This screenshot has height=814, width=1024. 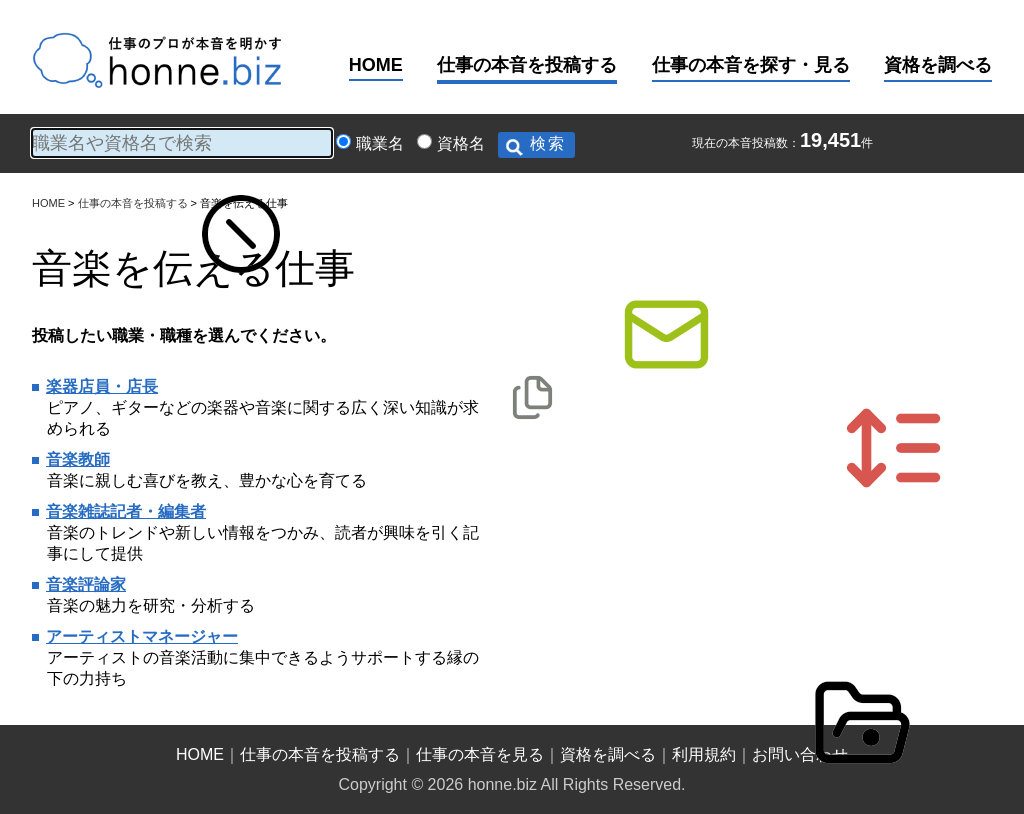 What do you see at coordinates (896, 448) in the screenshot?
I see `adjust line spacing in text` at bounding box center [896, 448].